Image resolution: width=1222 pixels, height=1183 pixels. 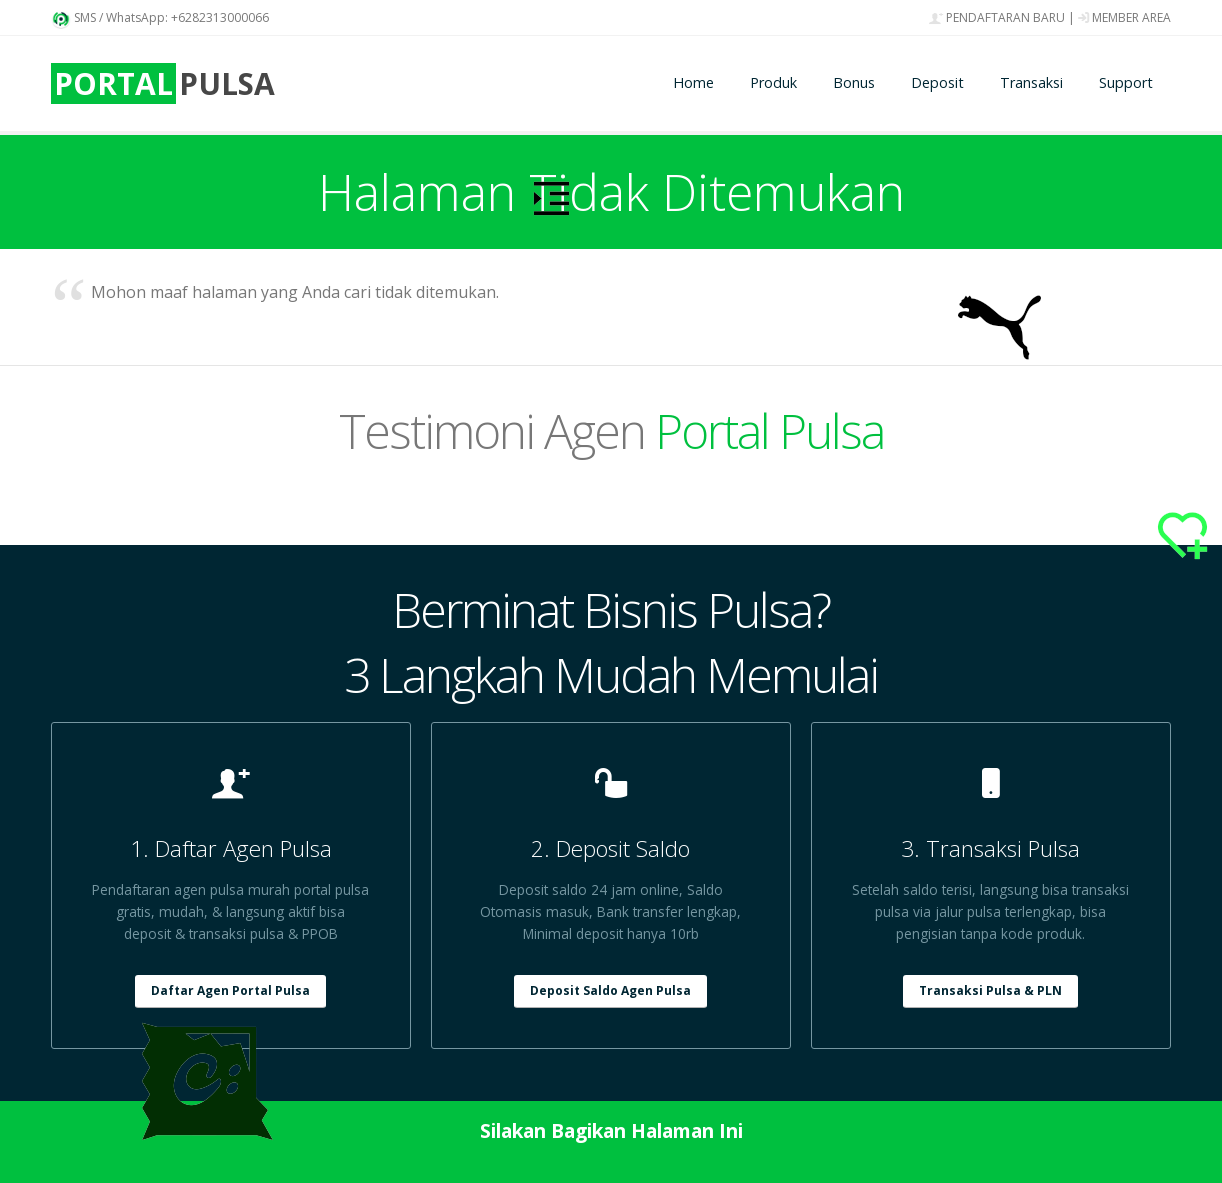 What do you see at coordinates (551, 197) in the screenshot?
I see `increase text indentation` at bounding box center [551, 197].